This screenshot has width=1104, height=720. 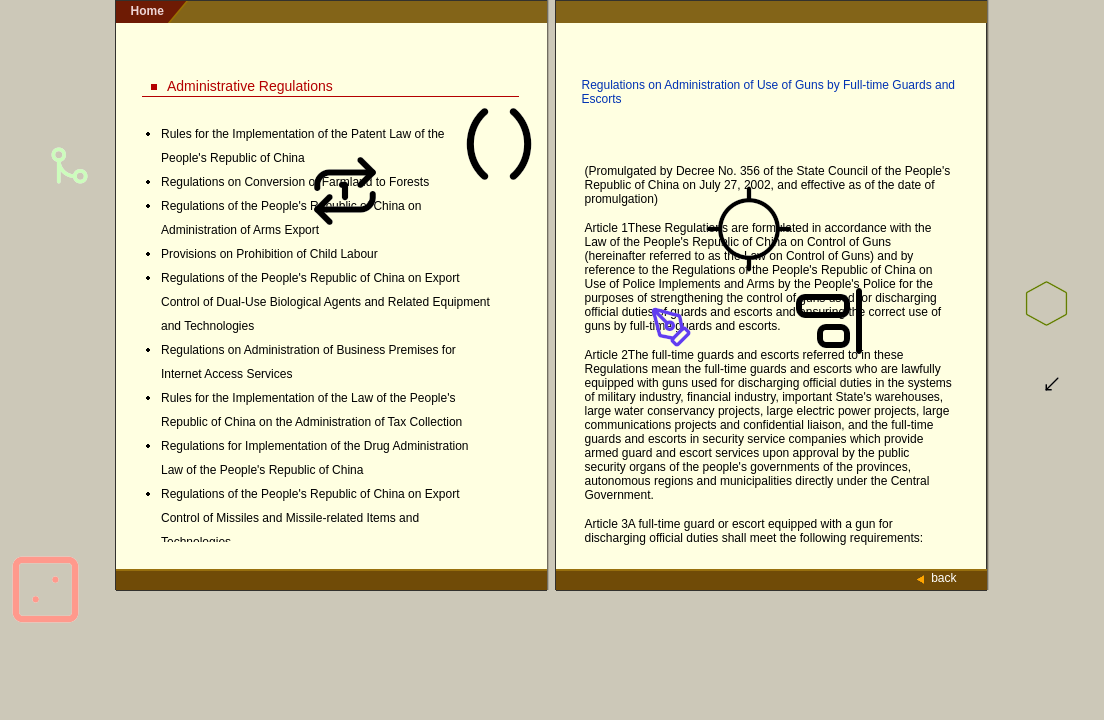 What do you see at coordinates (1046, 303) in the screenshot?
I see `generic shape or container element` at bounding box center [1046, 303].